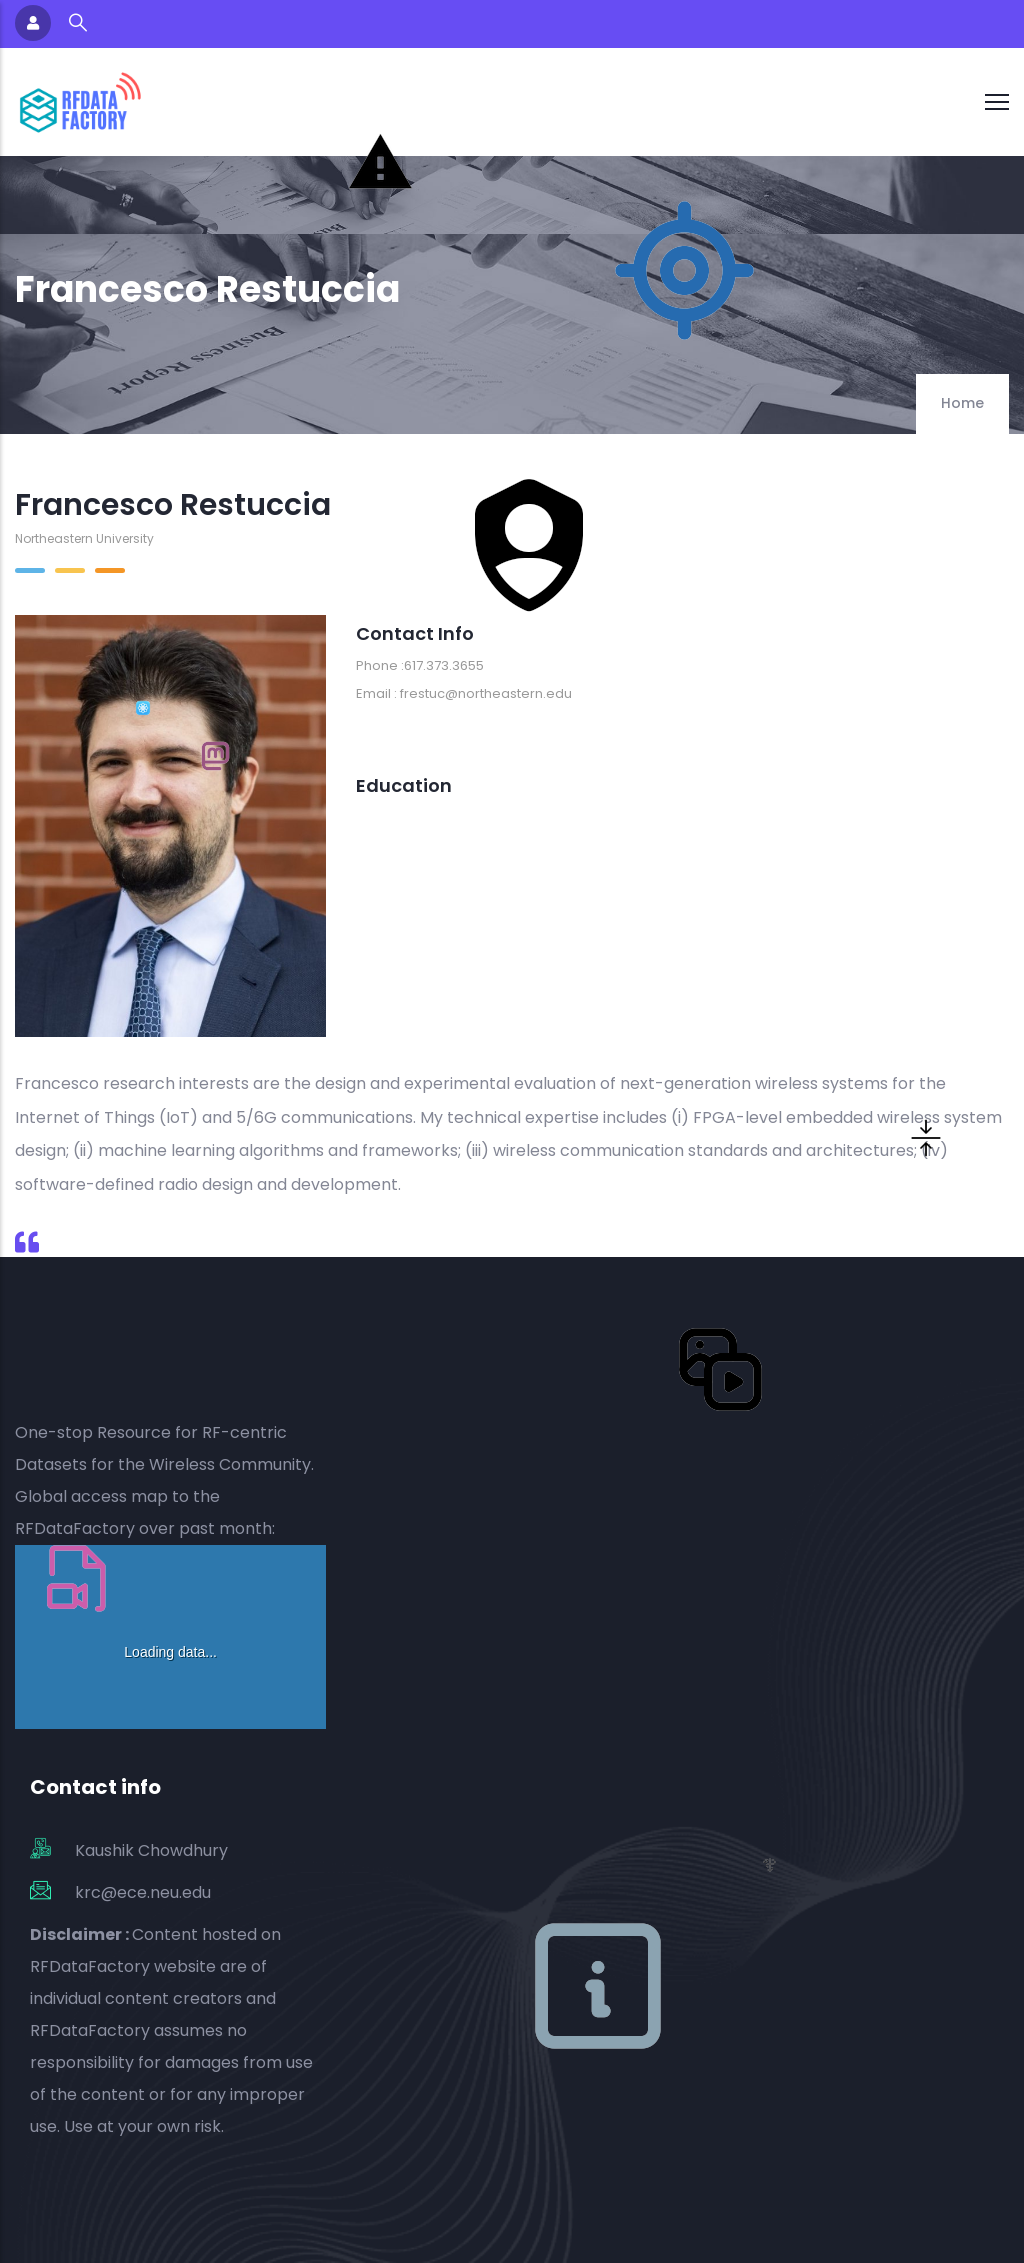 The width and height of the screenshot is (1024, 2263). What do you see at coordinates (529, 546) in the screenshot?
I see `manage user roles and permissions` at bounding box center [529, 546].